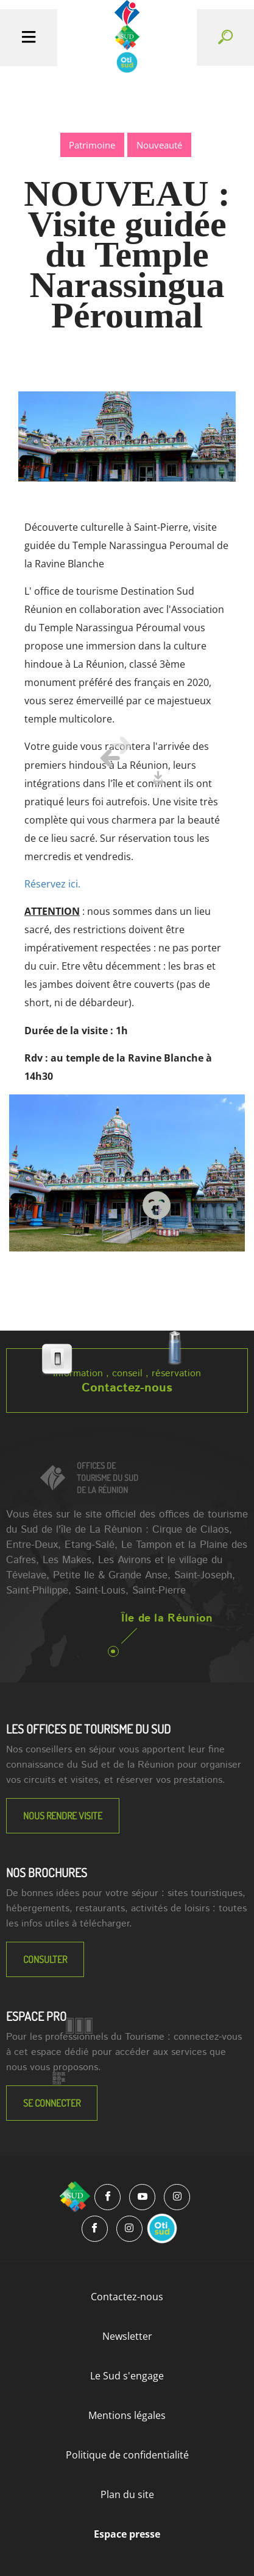 Image resolution: width=254 pixels, height=2576 pixels. What do you see at coordinates (116, 752) in the screenshot?
I see `indicates network data being received` at bounding box center [116, 752].